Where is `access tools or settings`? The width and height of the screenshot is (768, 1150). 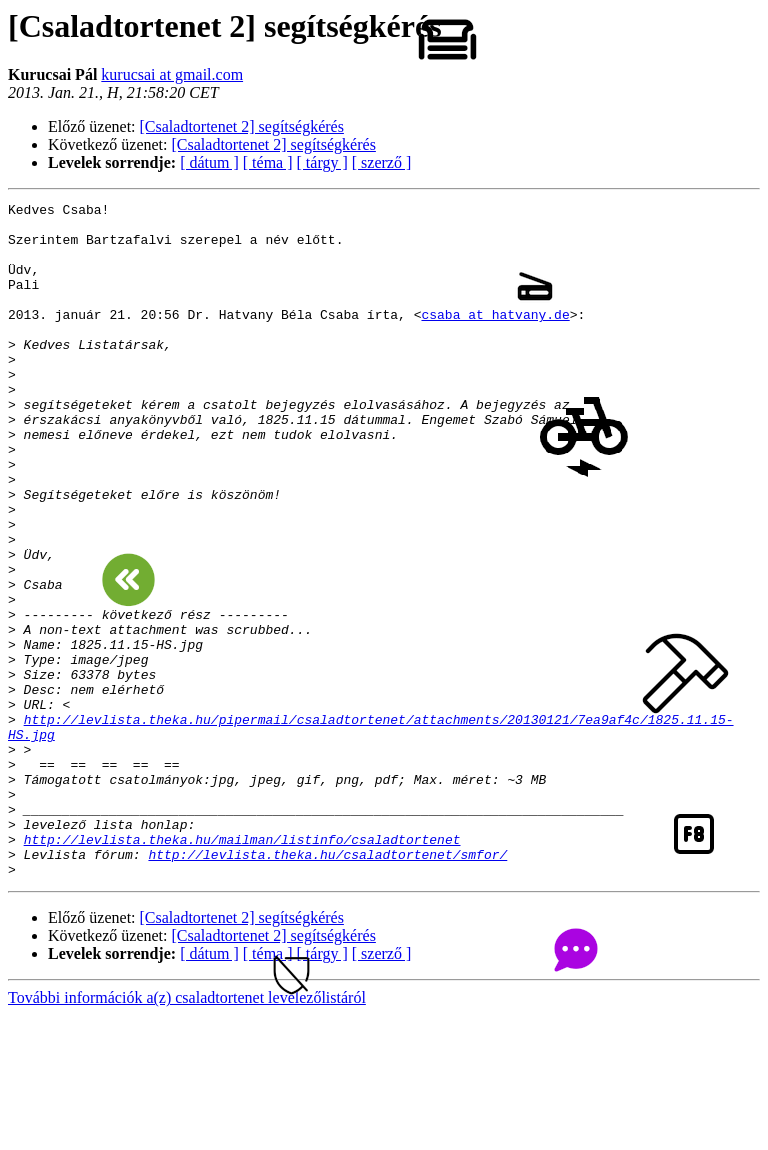
access tools or settings is located at coordinates (681, 675).